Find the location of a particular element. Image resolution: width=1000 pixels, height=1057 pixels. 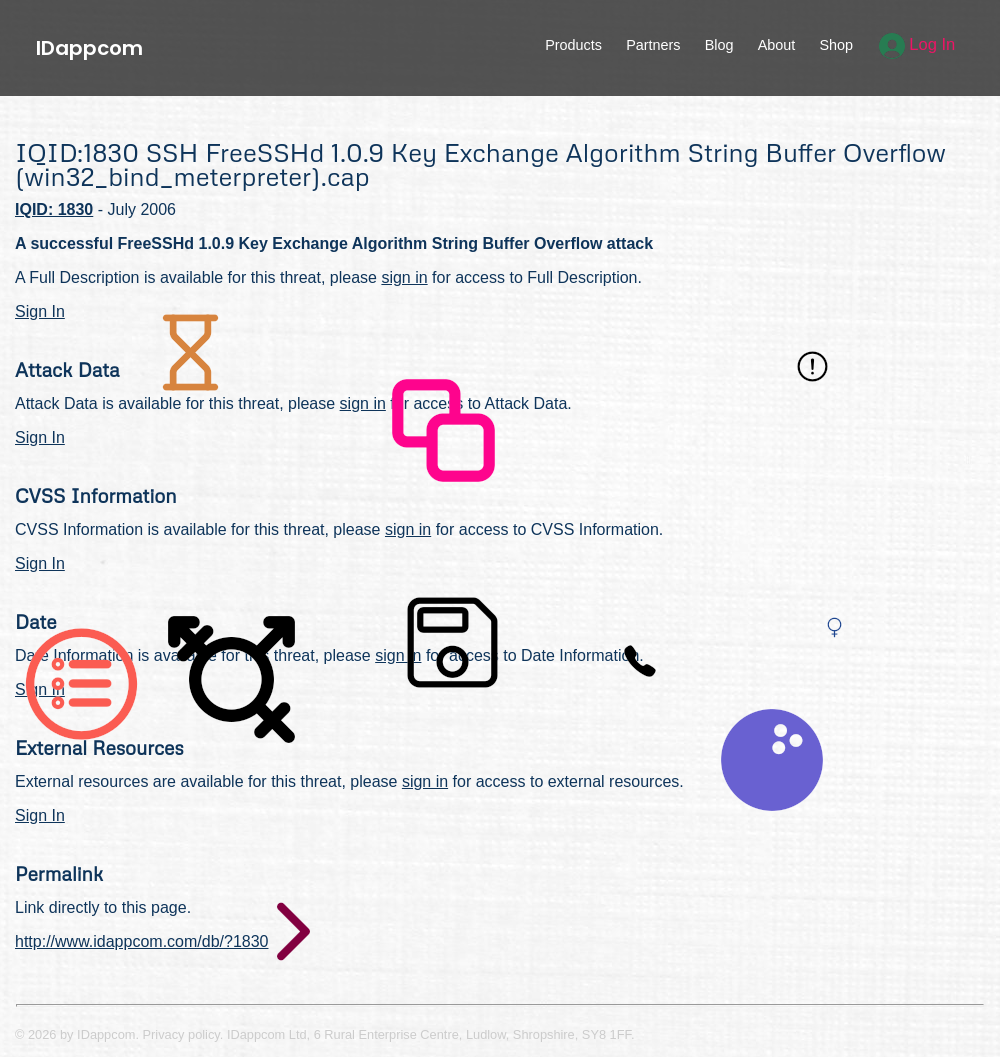

indicates a warning or alert that needs attention is located at coordinates (812, 366).